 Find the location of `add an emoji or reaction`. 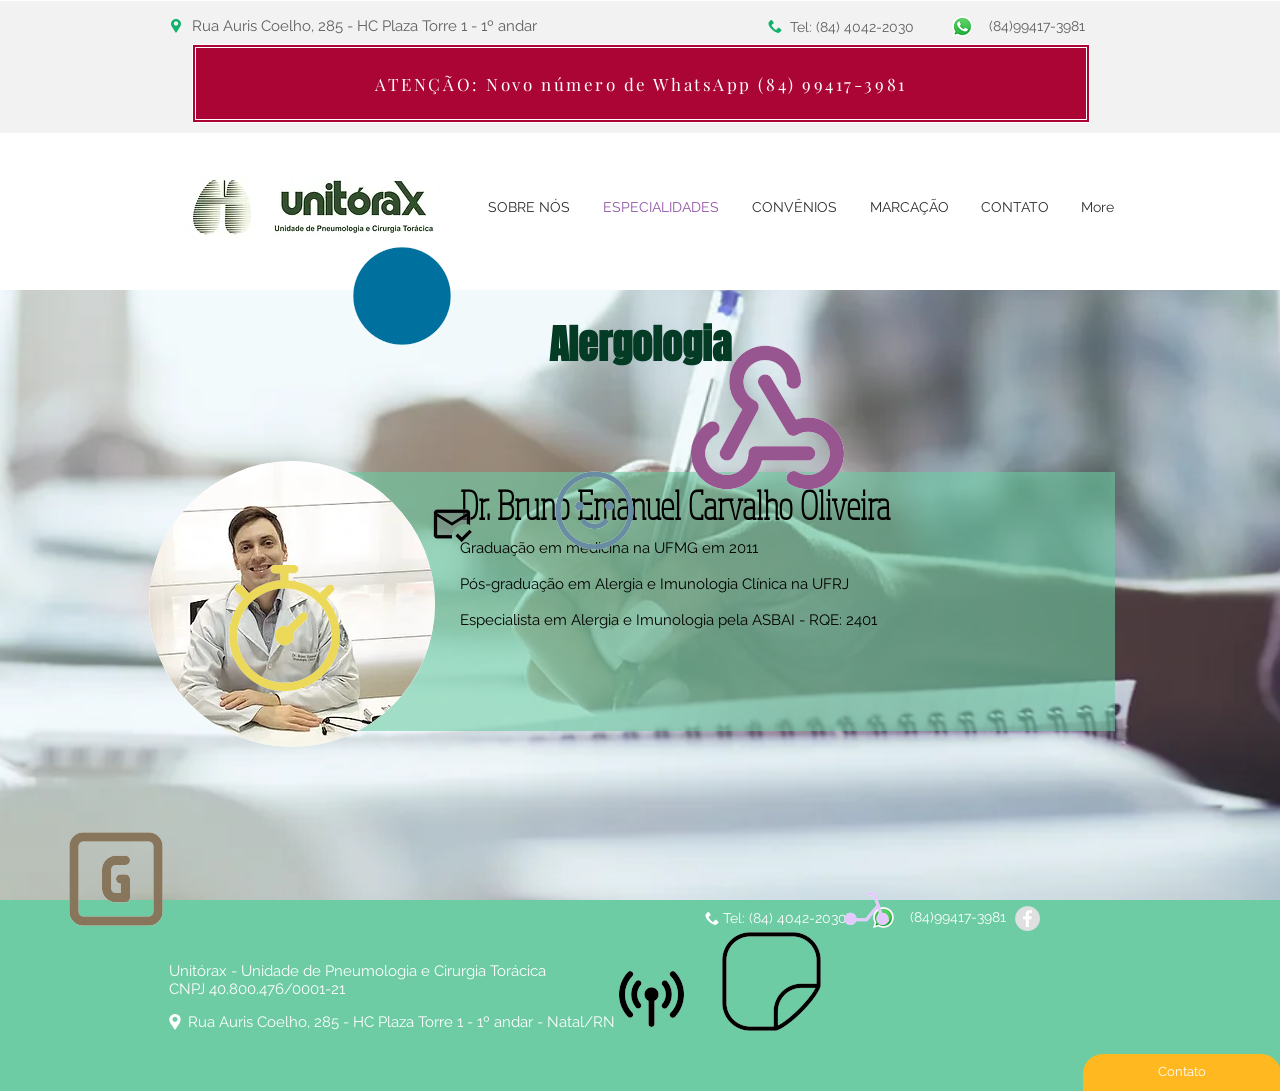

add an emoji or reaction is located at coordinates (594, 510).